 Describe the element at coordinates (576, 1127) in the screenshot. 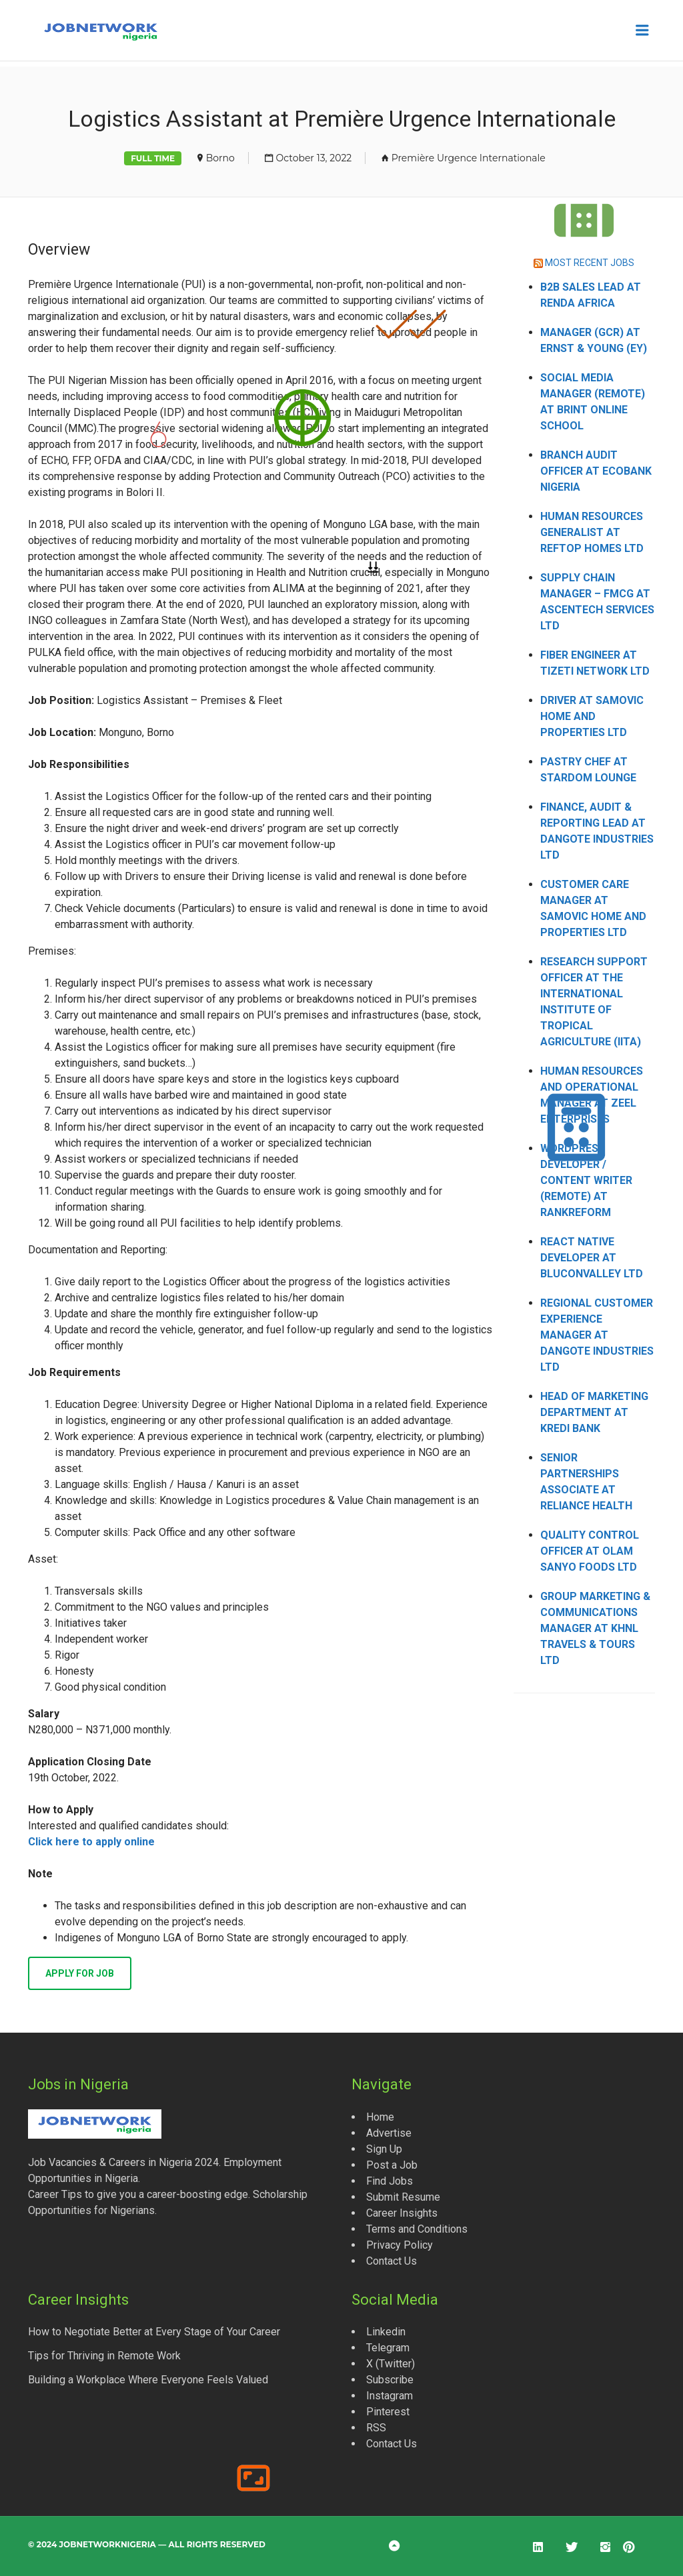

I see `open the calculator app` at that location.